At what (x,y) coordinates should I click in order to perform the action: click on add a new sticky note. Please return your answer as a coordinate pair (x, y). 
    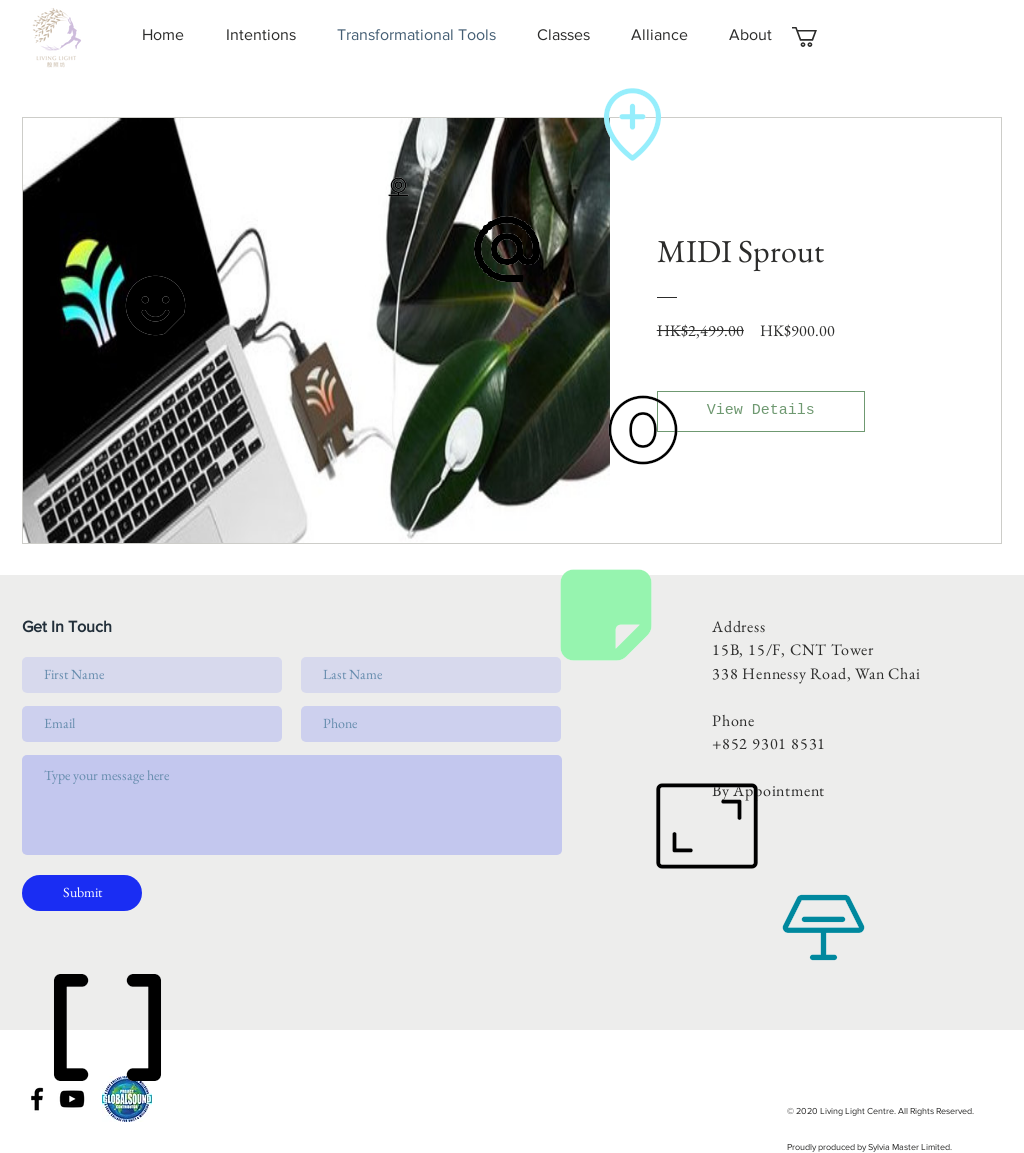
    Looking at the image, I should click on (606, 615).